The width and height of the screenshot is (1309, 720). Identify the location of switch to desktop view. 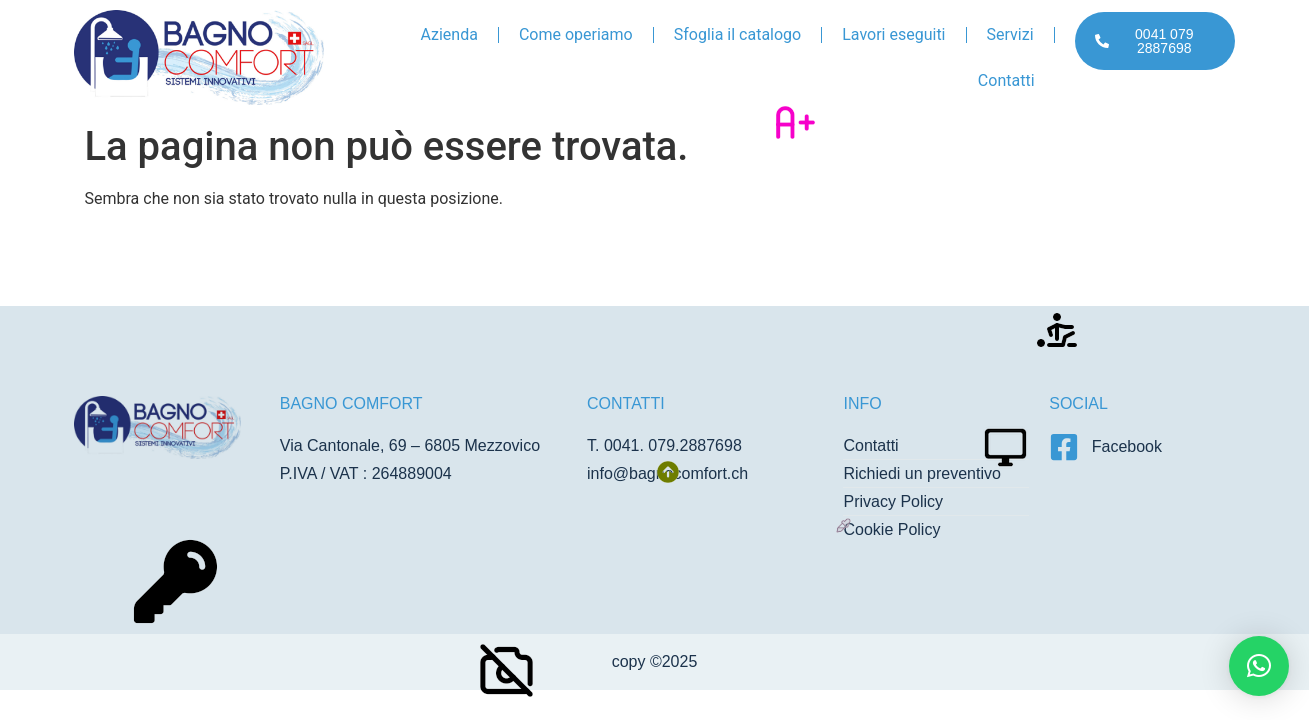
(1005, 447).